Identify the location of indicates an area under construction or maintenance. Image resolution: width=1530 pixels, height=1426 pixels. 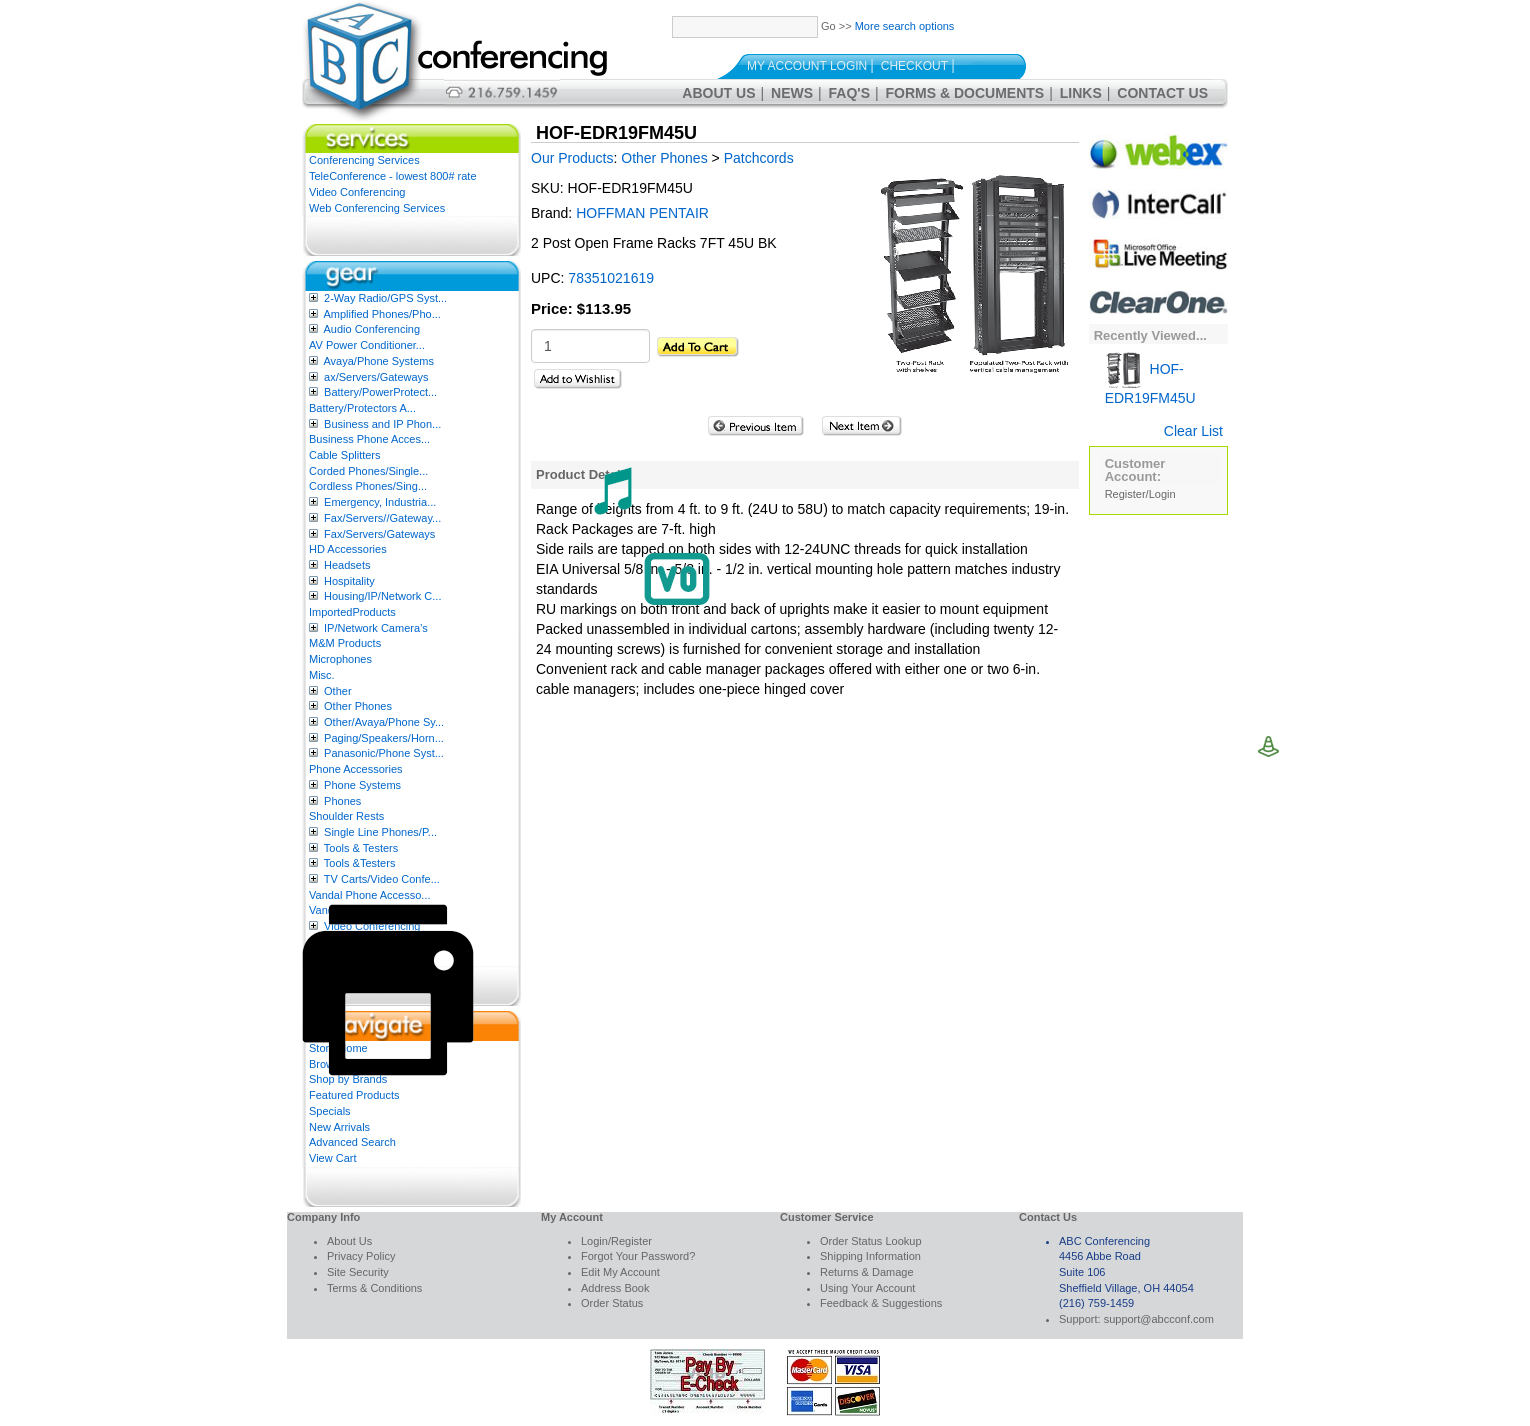
(1268, 746).